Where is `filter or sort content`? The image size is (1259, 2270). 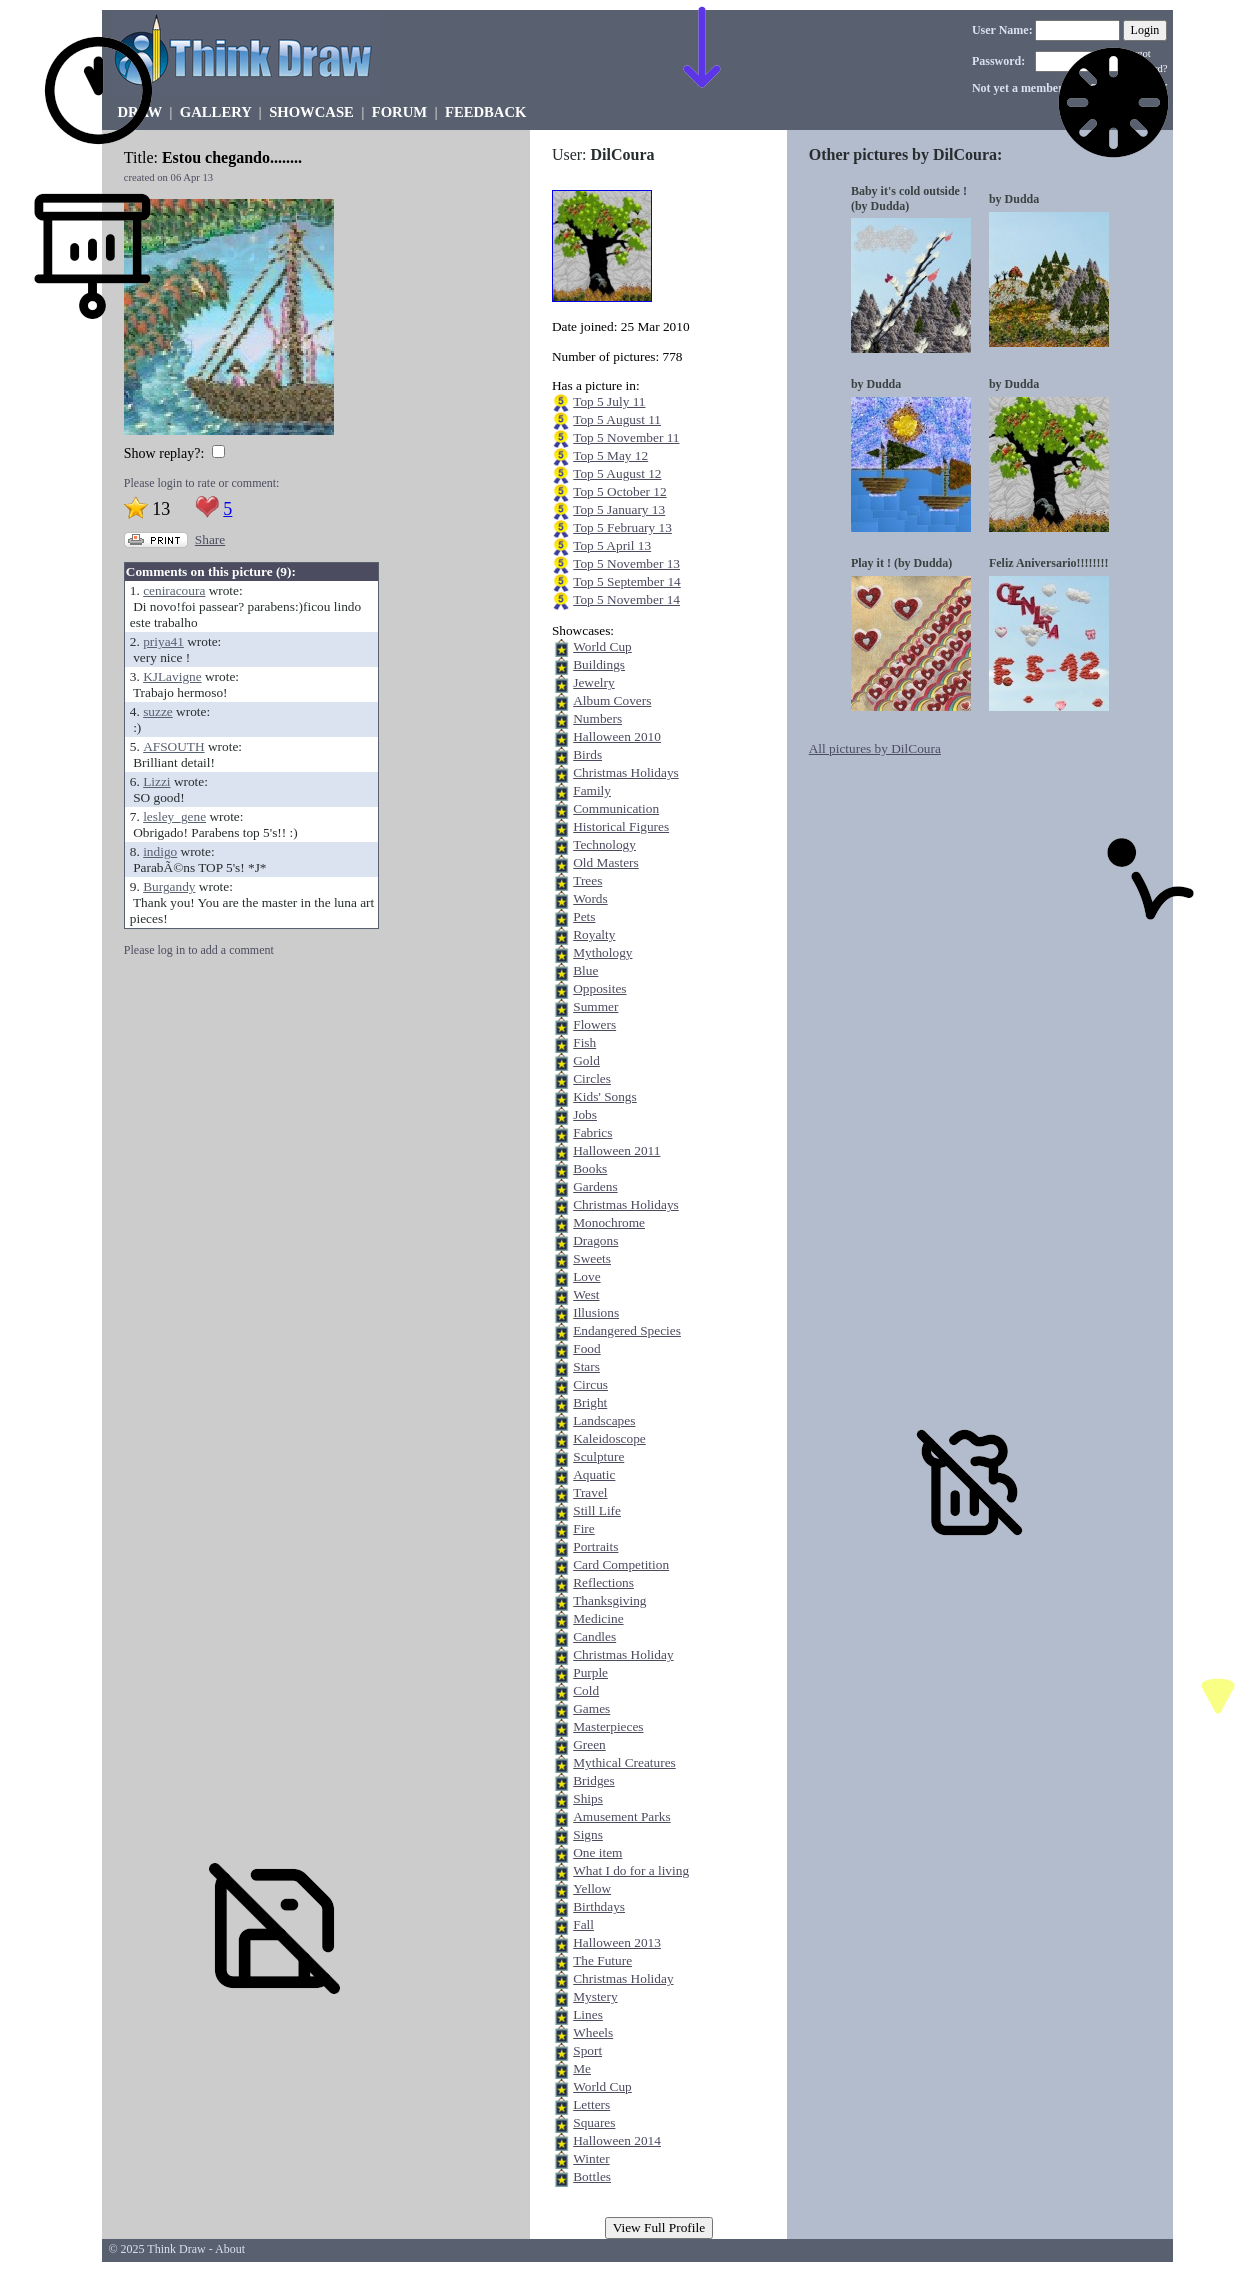
filter or sort content is located at coordinates (1218, 1697).